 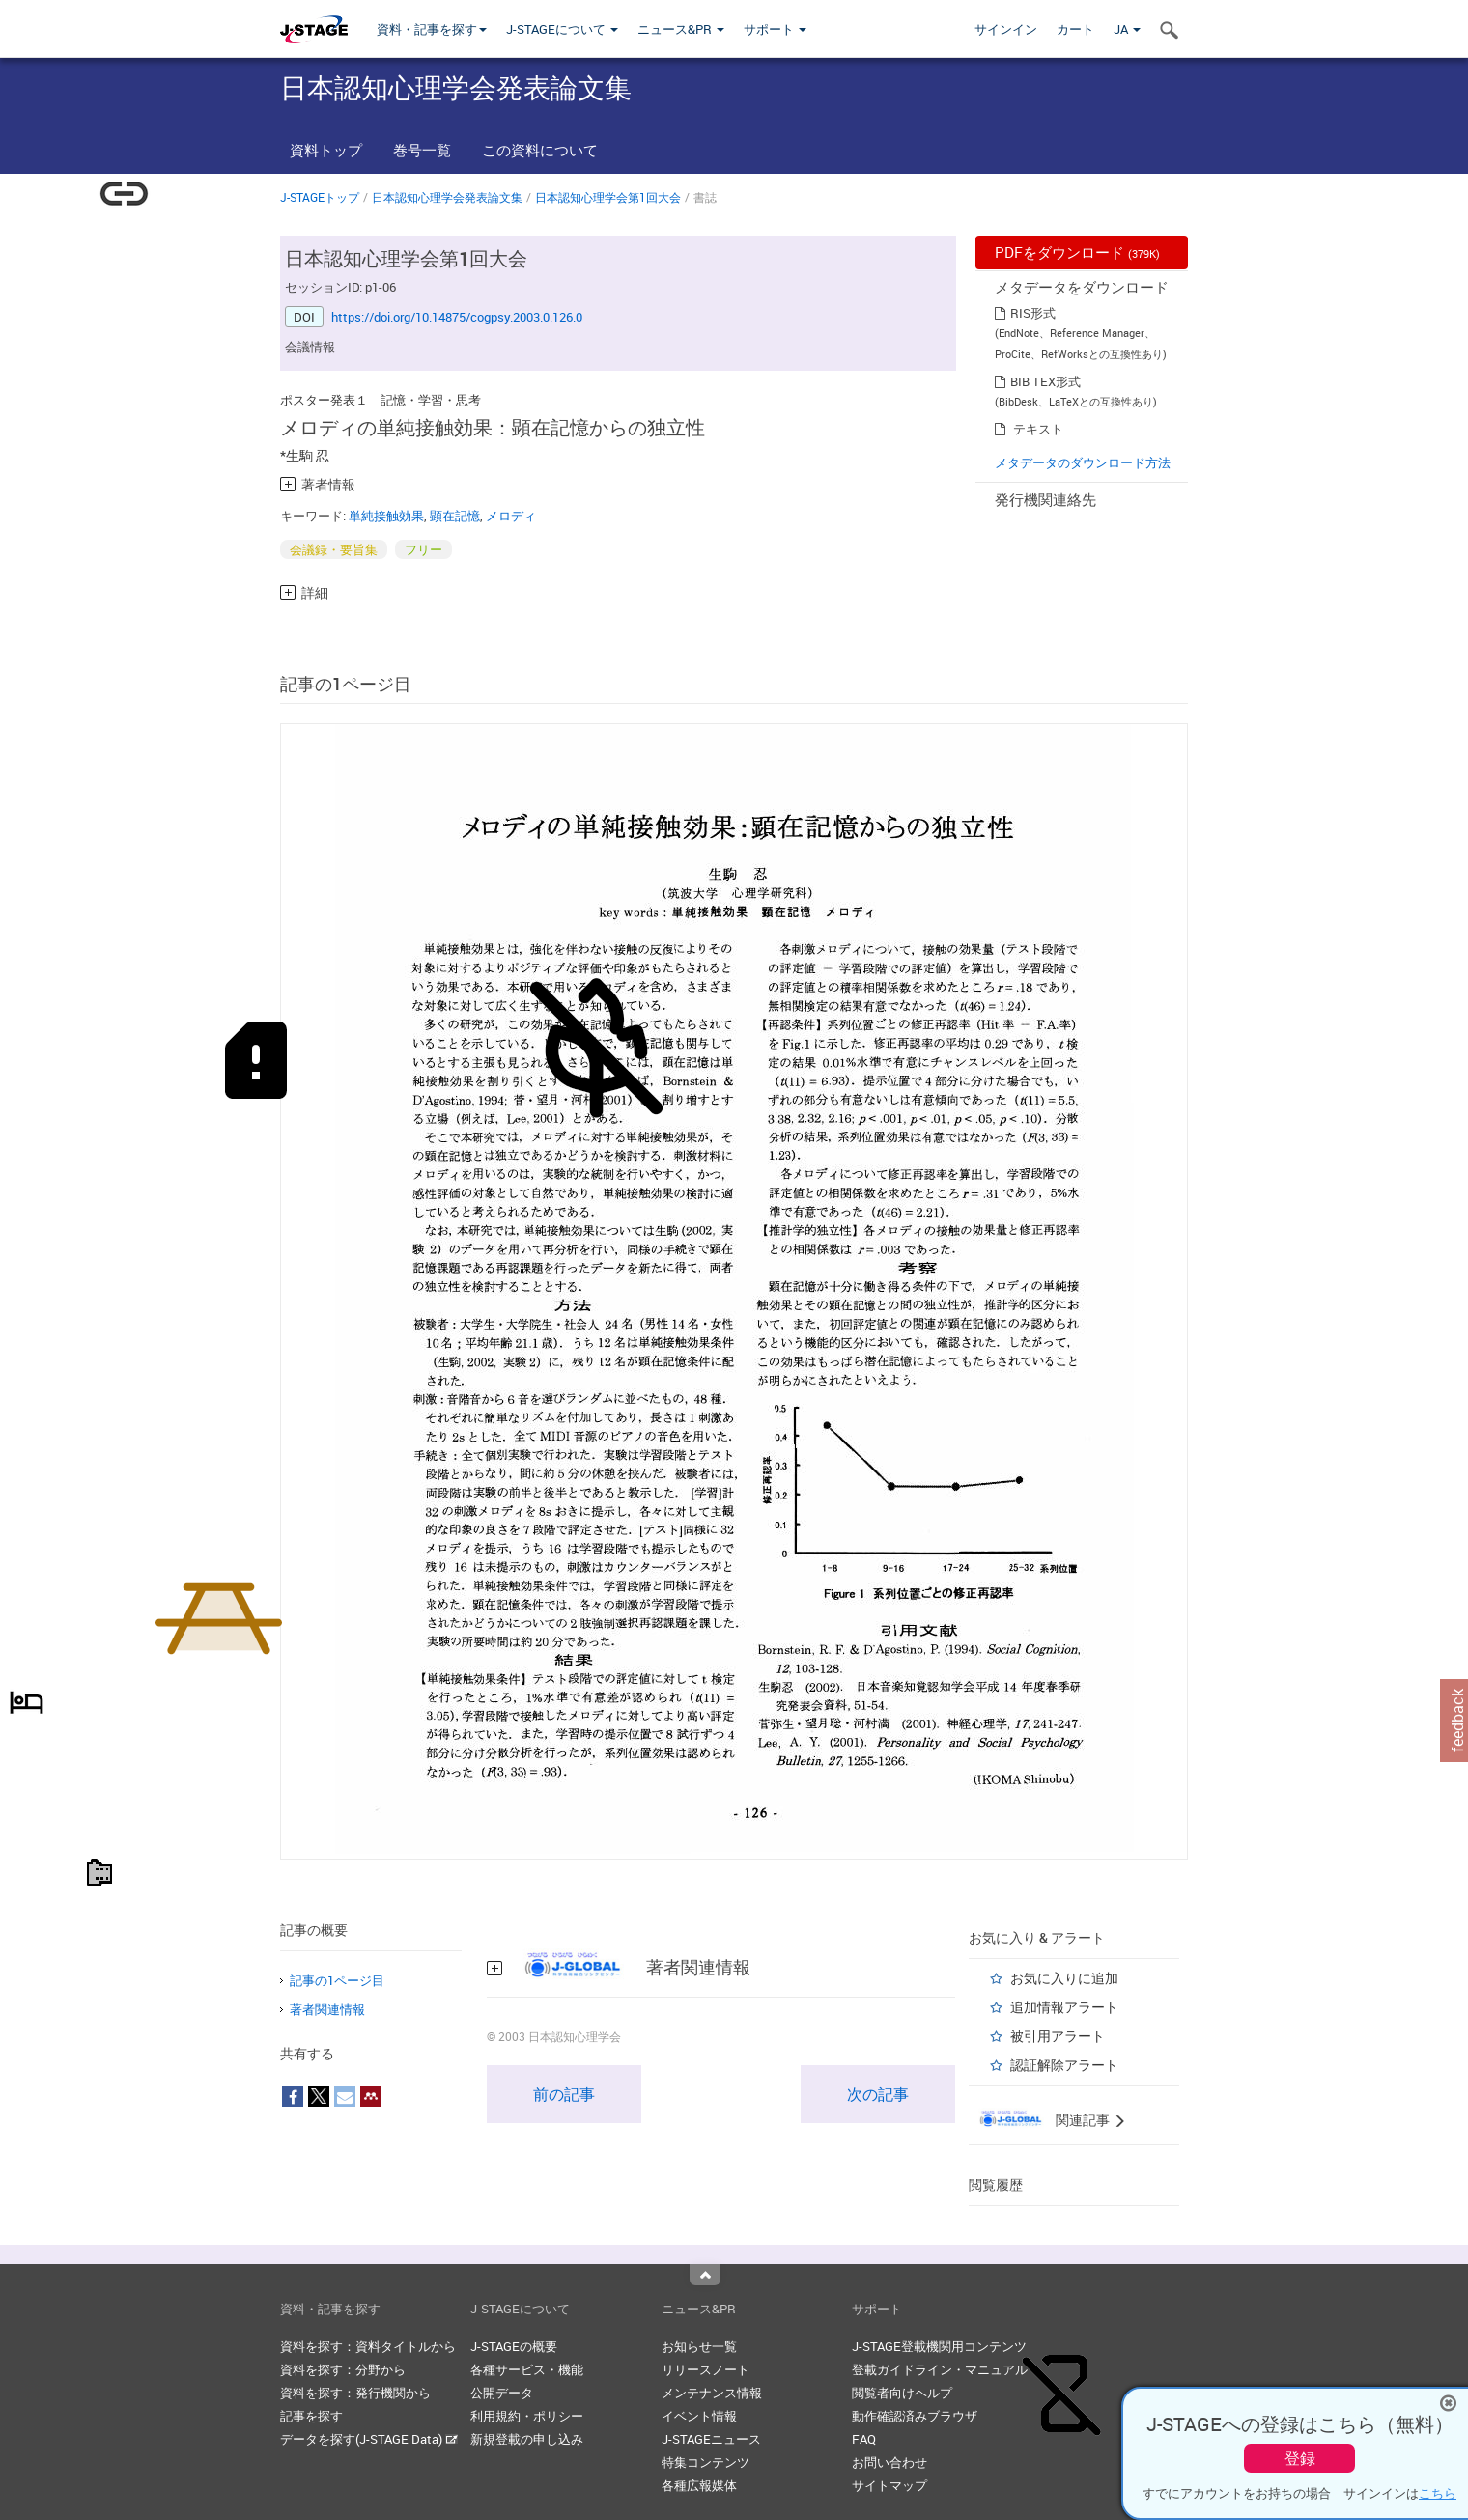 What do you see at coordinates (256, 1060) in the screenshot?
I see `indicates an issue with the SD card` at bounding box center [256, 1060].